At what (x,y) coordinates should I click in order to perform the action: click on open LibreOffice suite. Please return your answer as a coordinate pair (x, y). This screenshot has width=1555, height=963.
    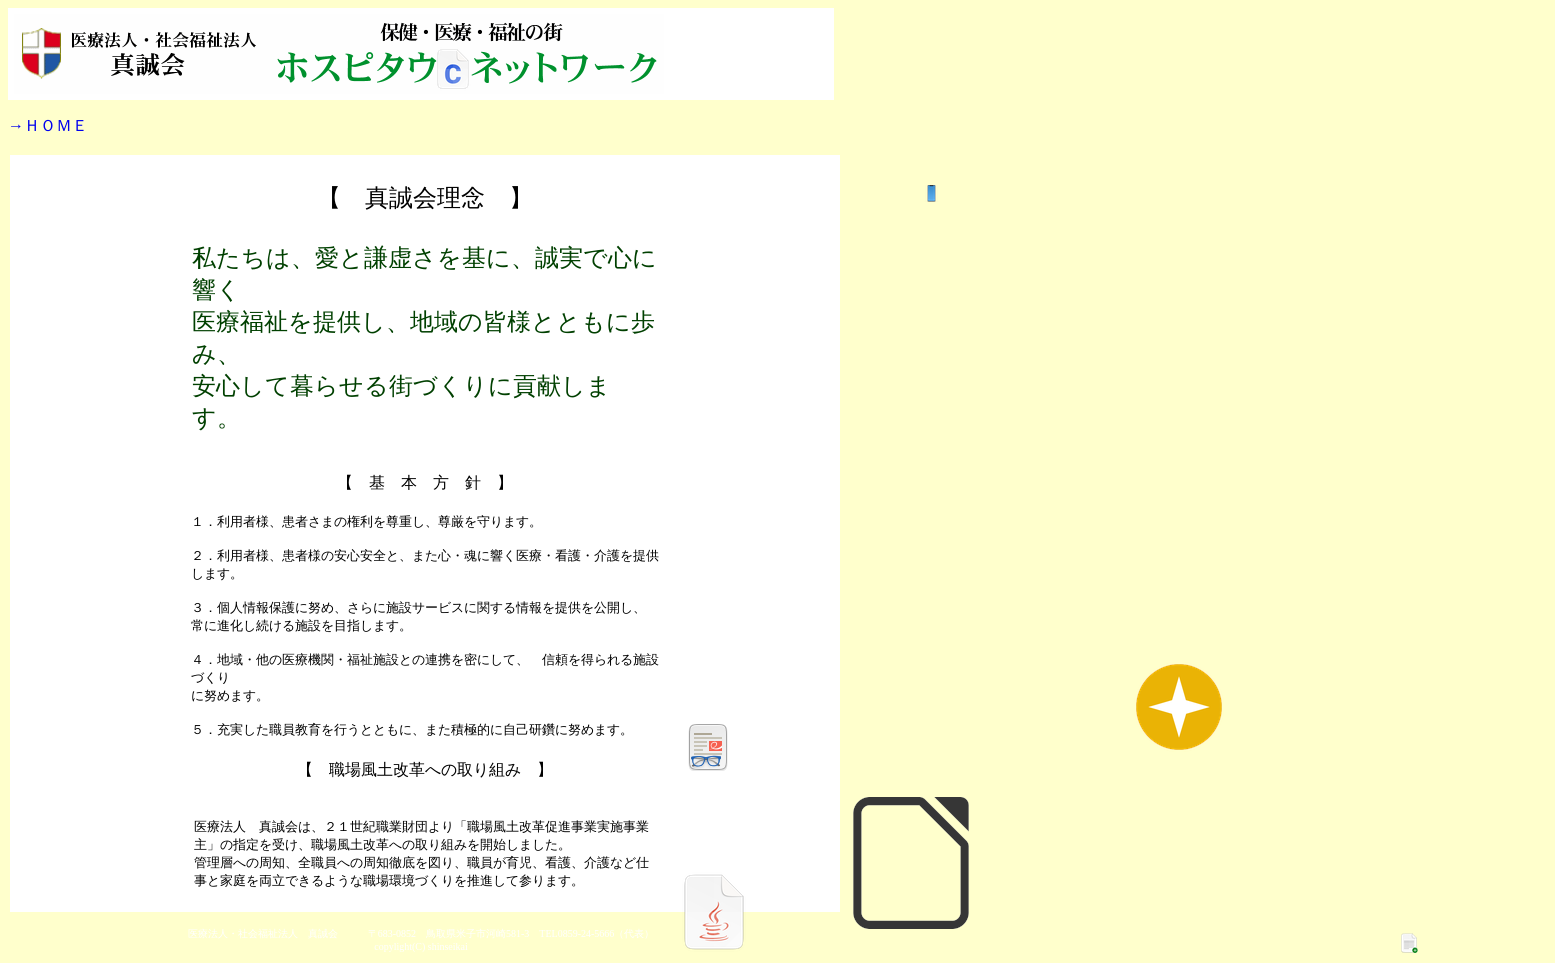
    Looking at the image, I should click on (911, 863).